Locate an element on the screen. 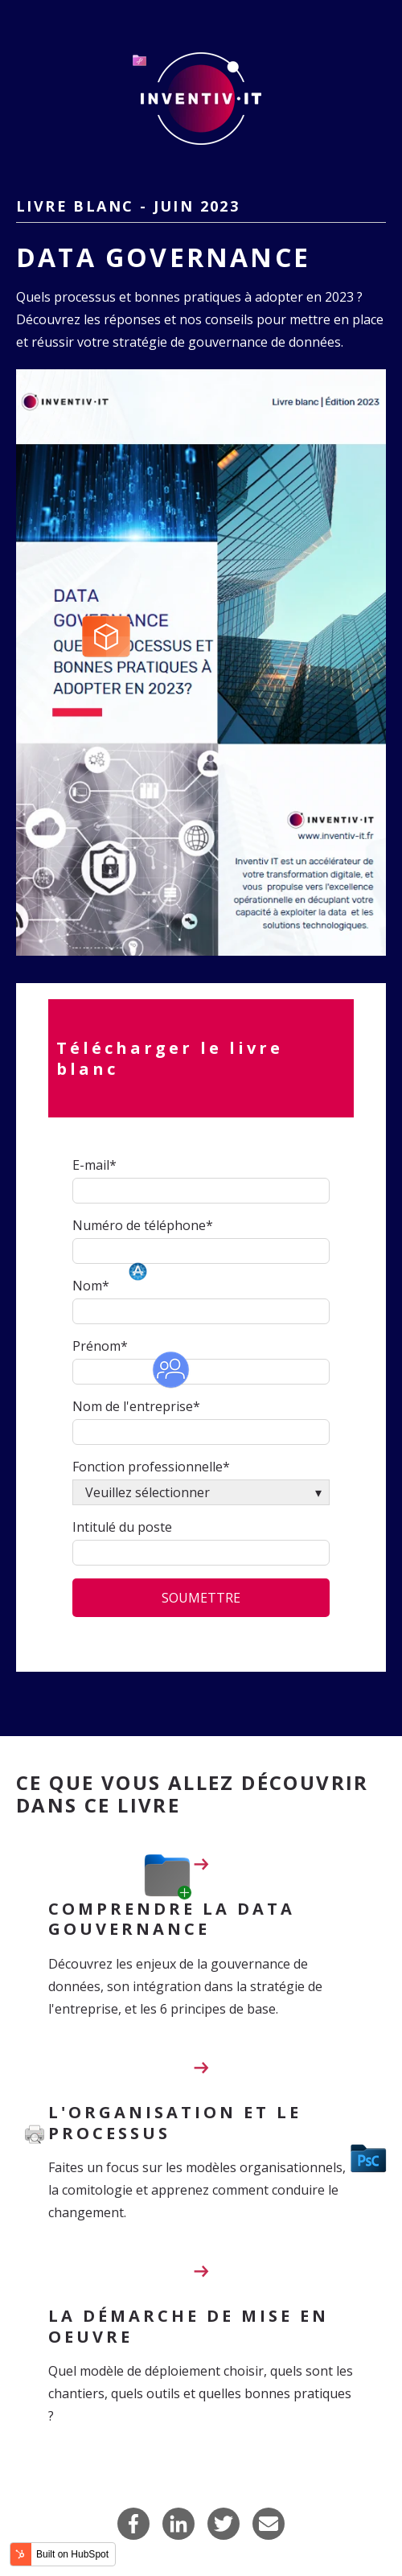 The height and width of the screenshot is (2576, 402). open folder containing adobe photoshop classic files is located at coordinates (368, 2159).